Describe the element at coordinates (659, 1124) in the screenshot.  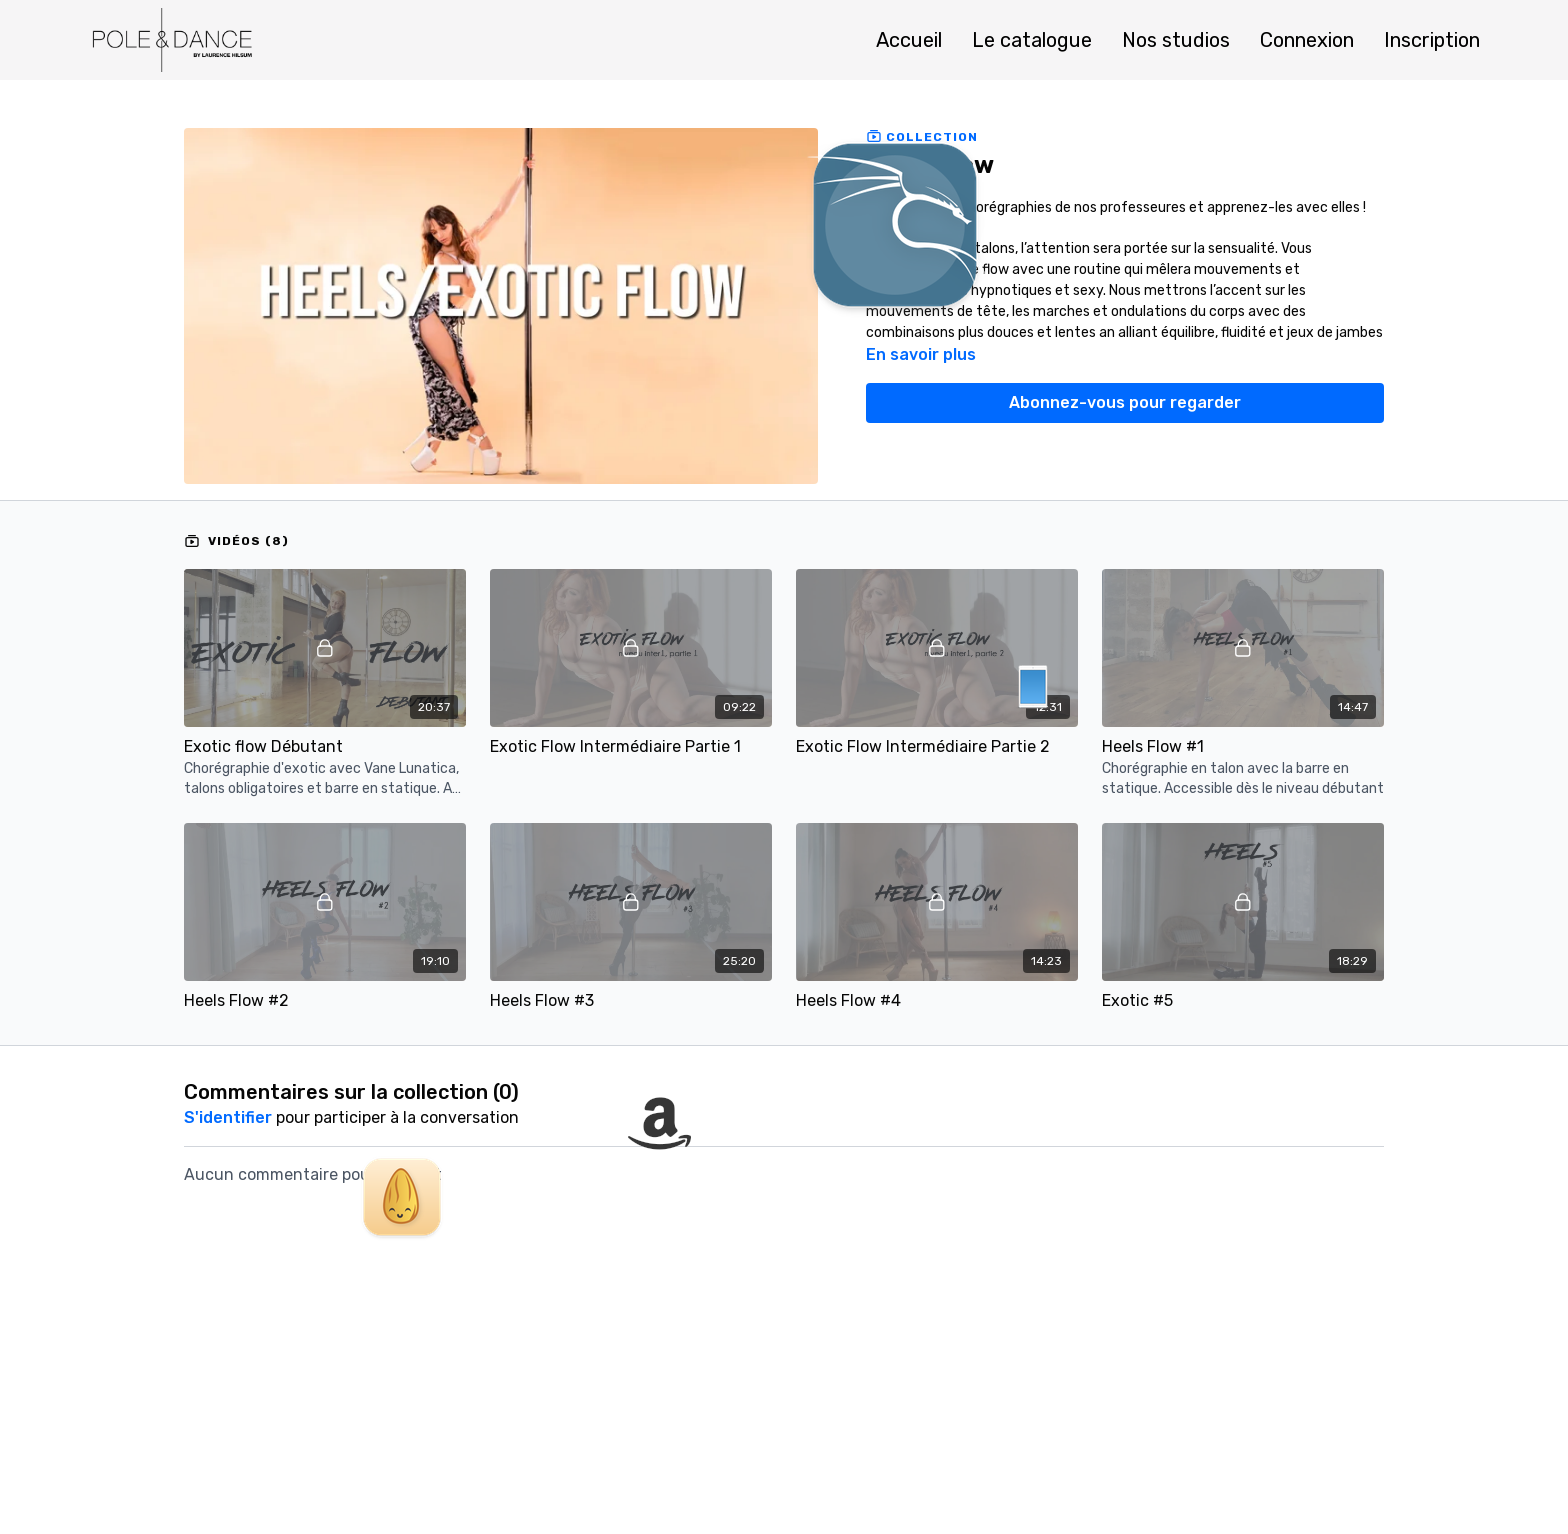
I see `open the amazon store app` at that location.